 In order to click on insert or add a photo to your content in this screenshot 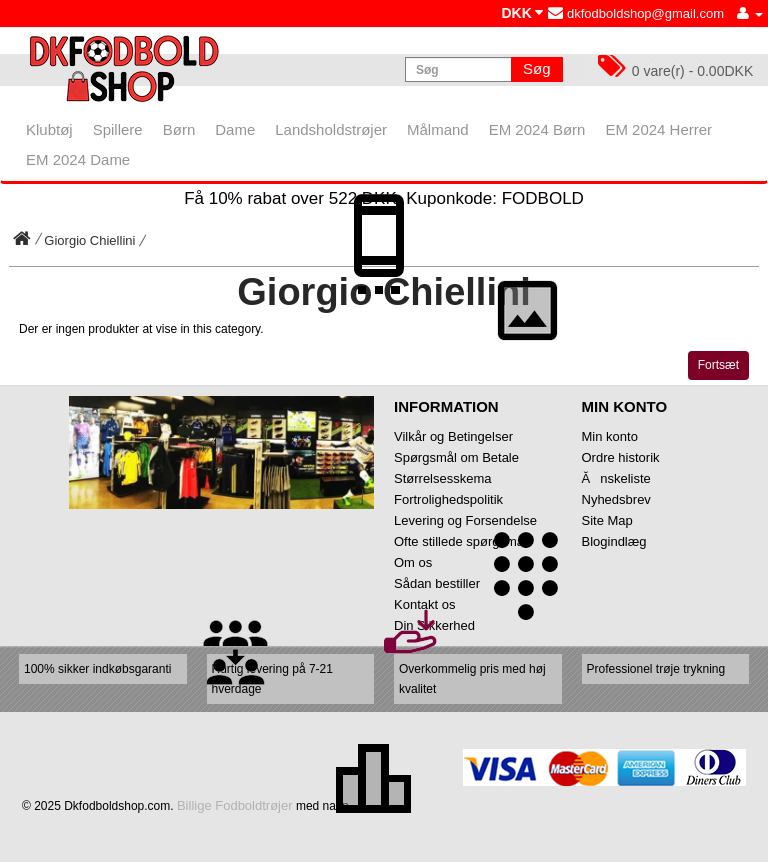, I will do `click(527, 310)`.